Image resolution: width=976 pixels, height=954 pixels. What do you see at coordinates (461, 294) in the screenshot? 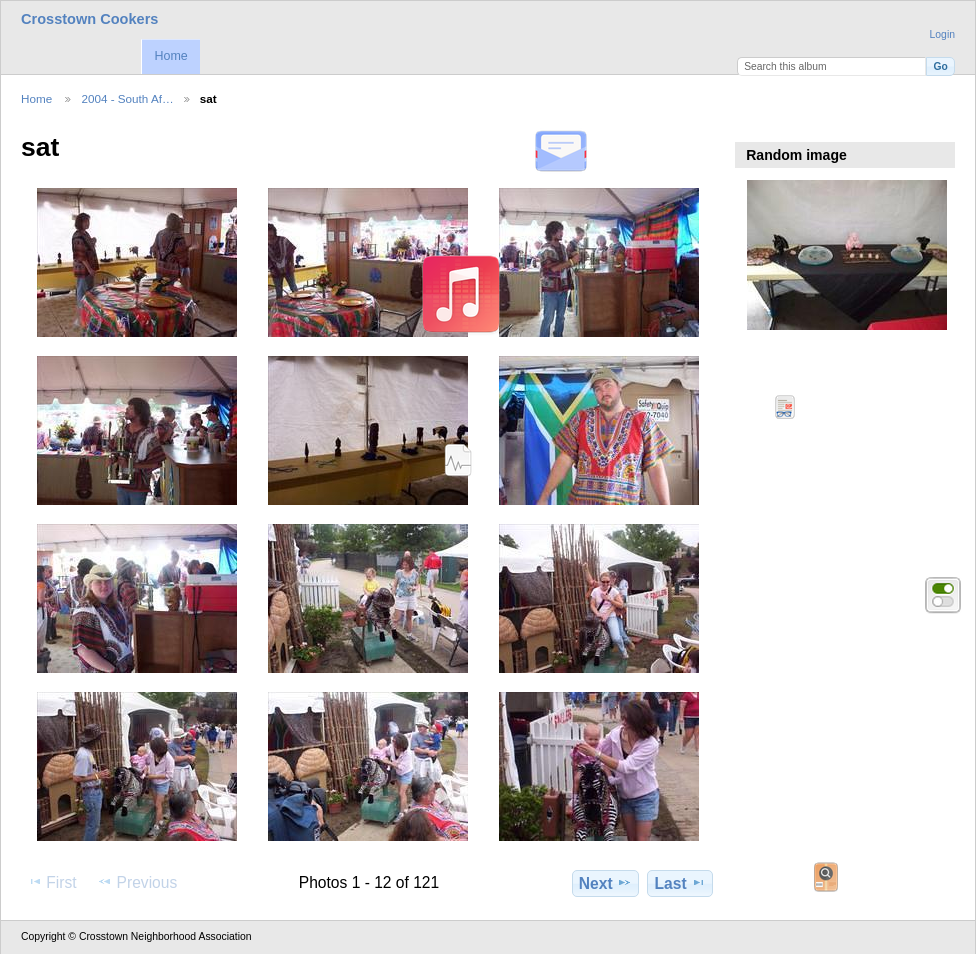
I see `open the music player app` at bounding box center [461, 294].